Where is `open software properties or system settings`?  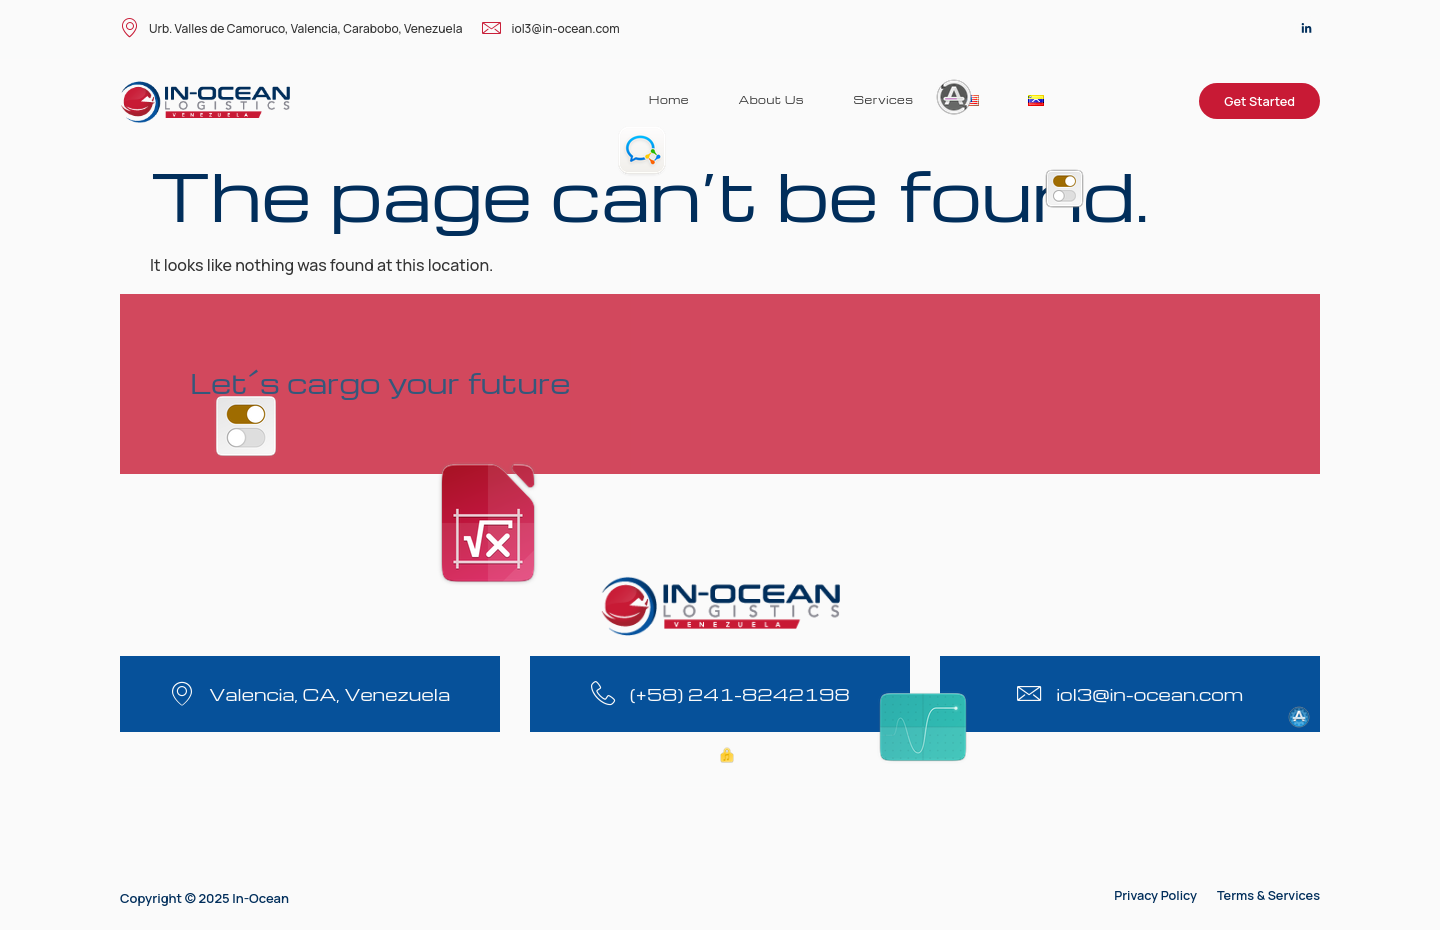 open software properties or system settings is located at coordinates (1299, 717).